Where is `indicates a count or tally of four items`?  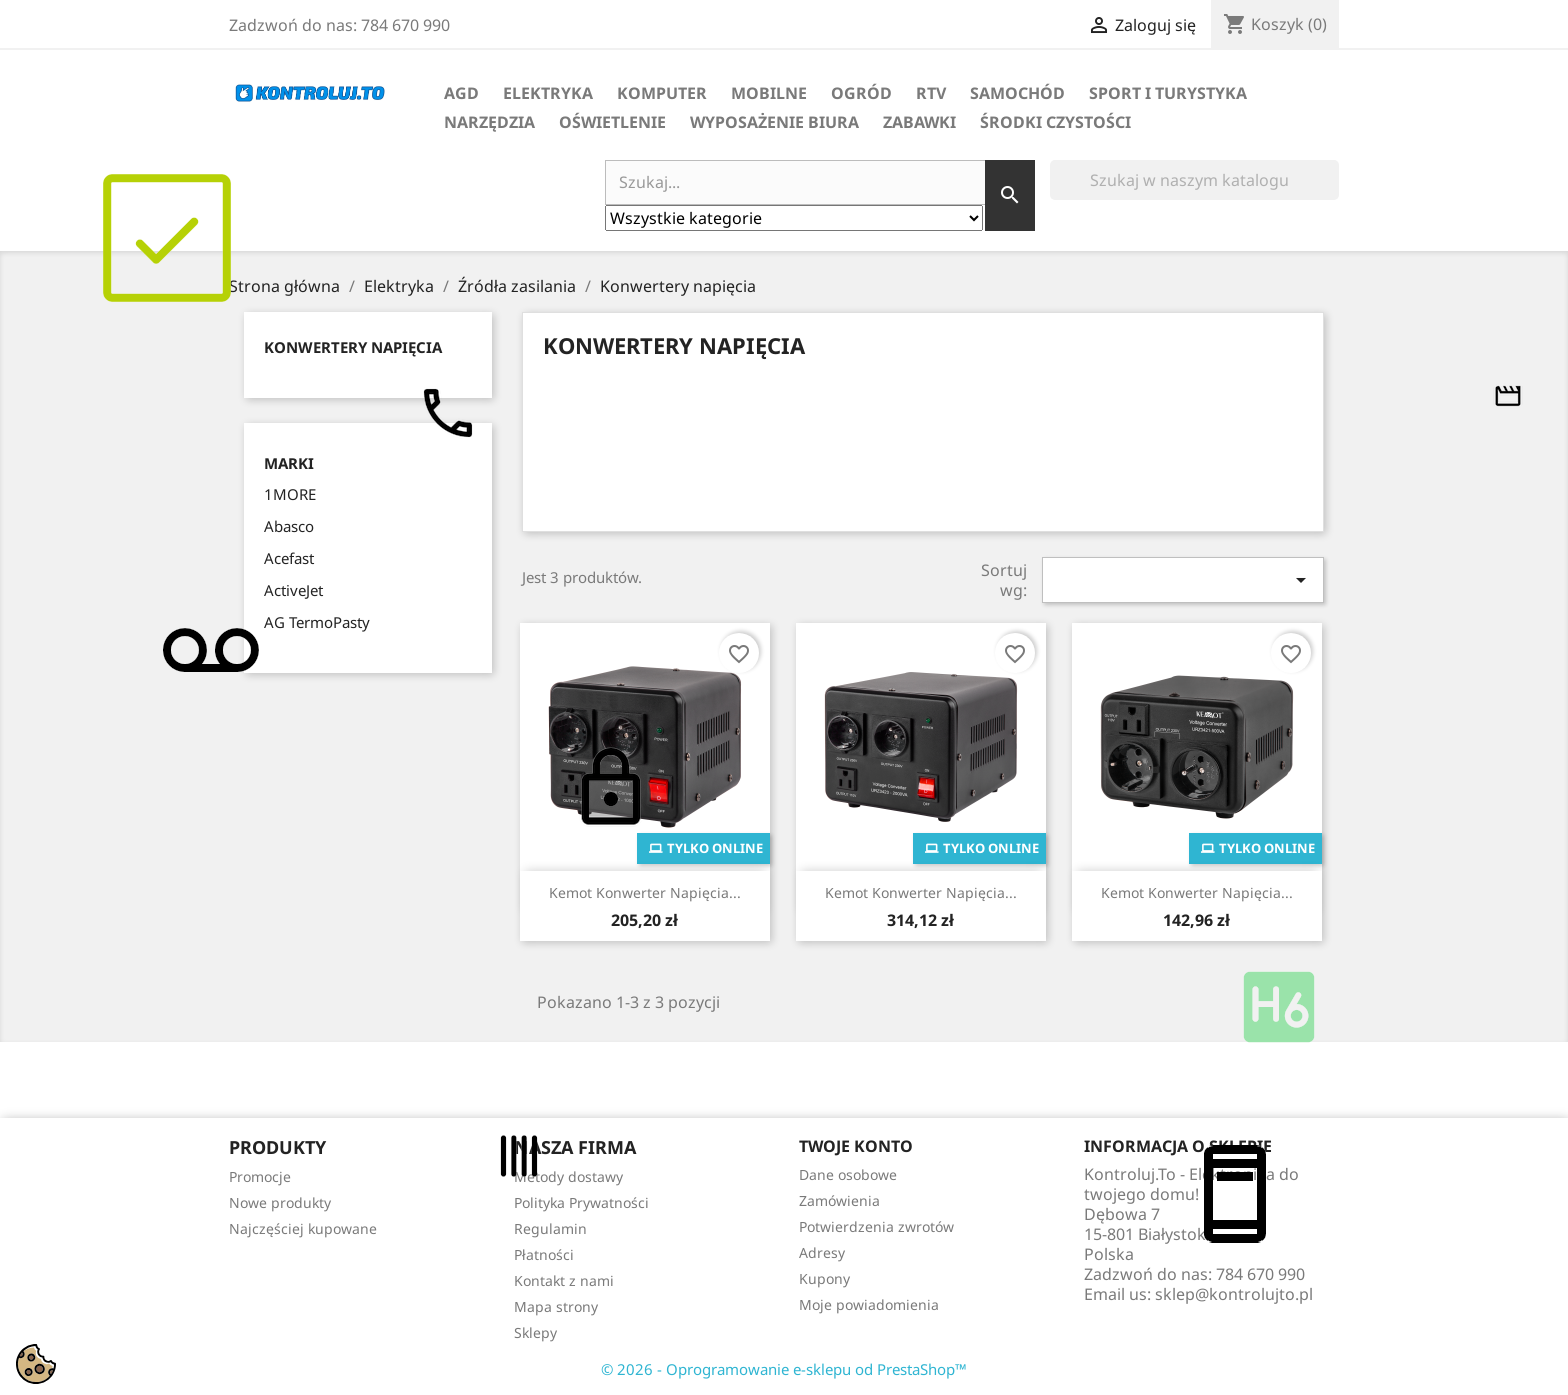 indicates a count or tally of four items is located at coordinates (519, 1156).